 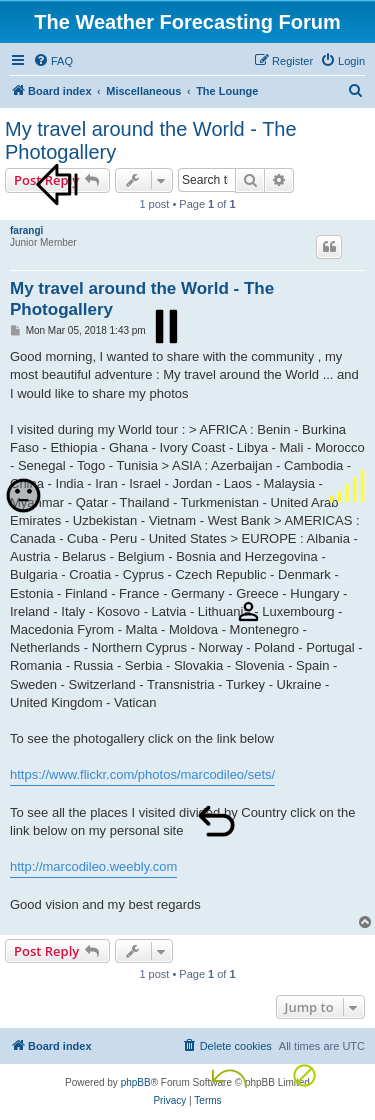 I want to click on indicates full signal strength, so click(x=347, y=486).